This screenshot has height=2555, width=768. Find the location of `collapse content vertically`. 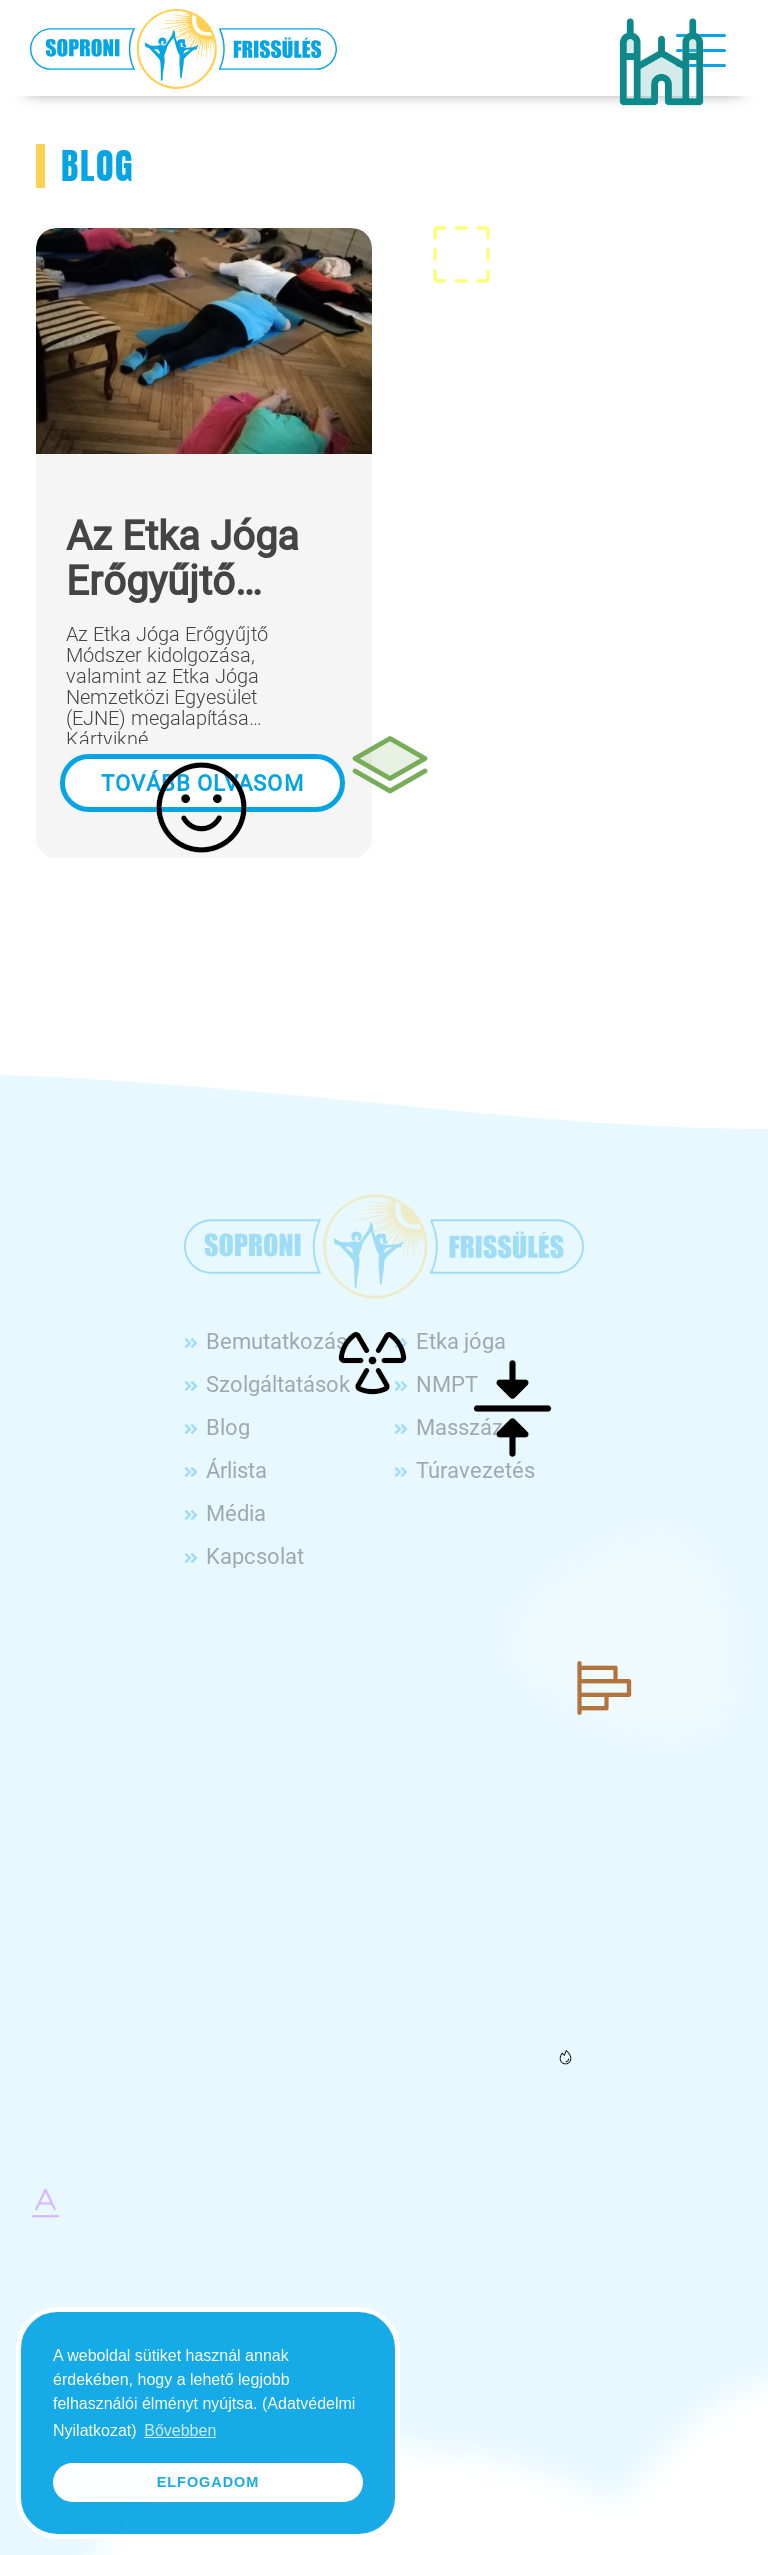

collapse content vertically is located at coordinates (512, 1408).